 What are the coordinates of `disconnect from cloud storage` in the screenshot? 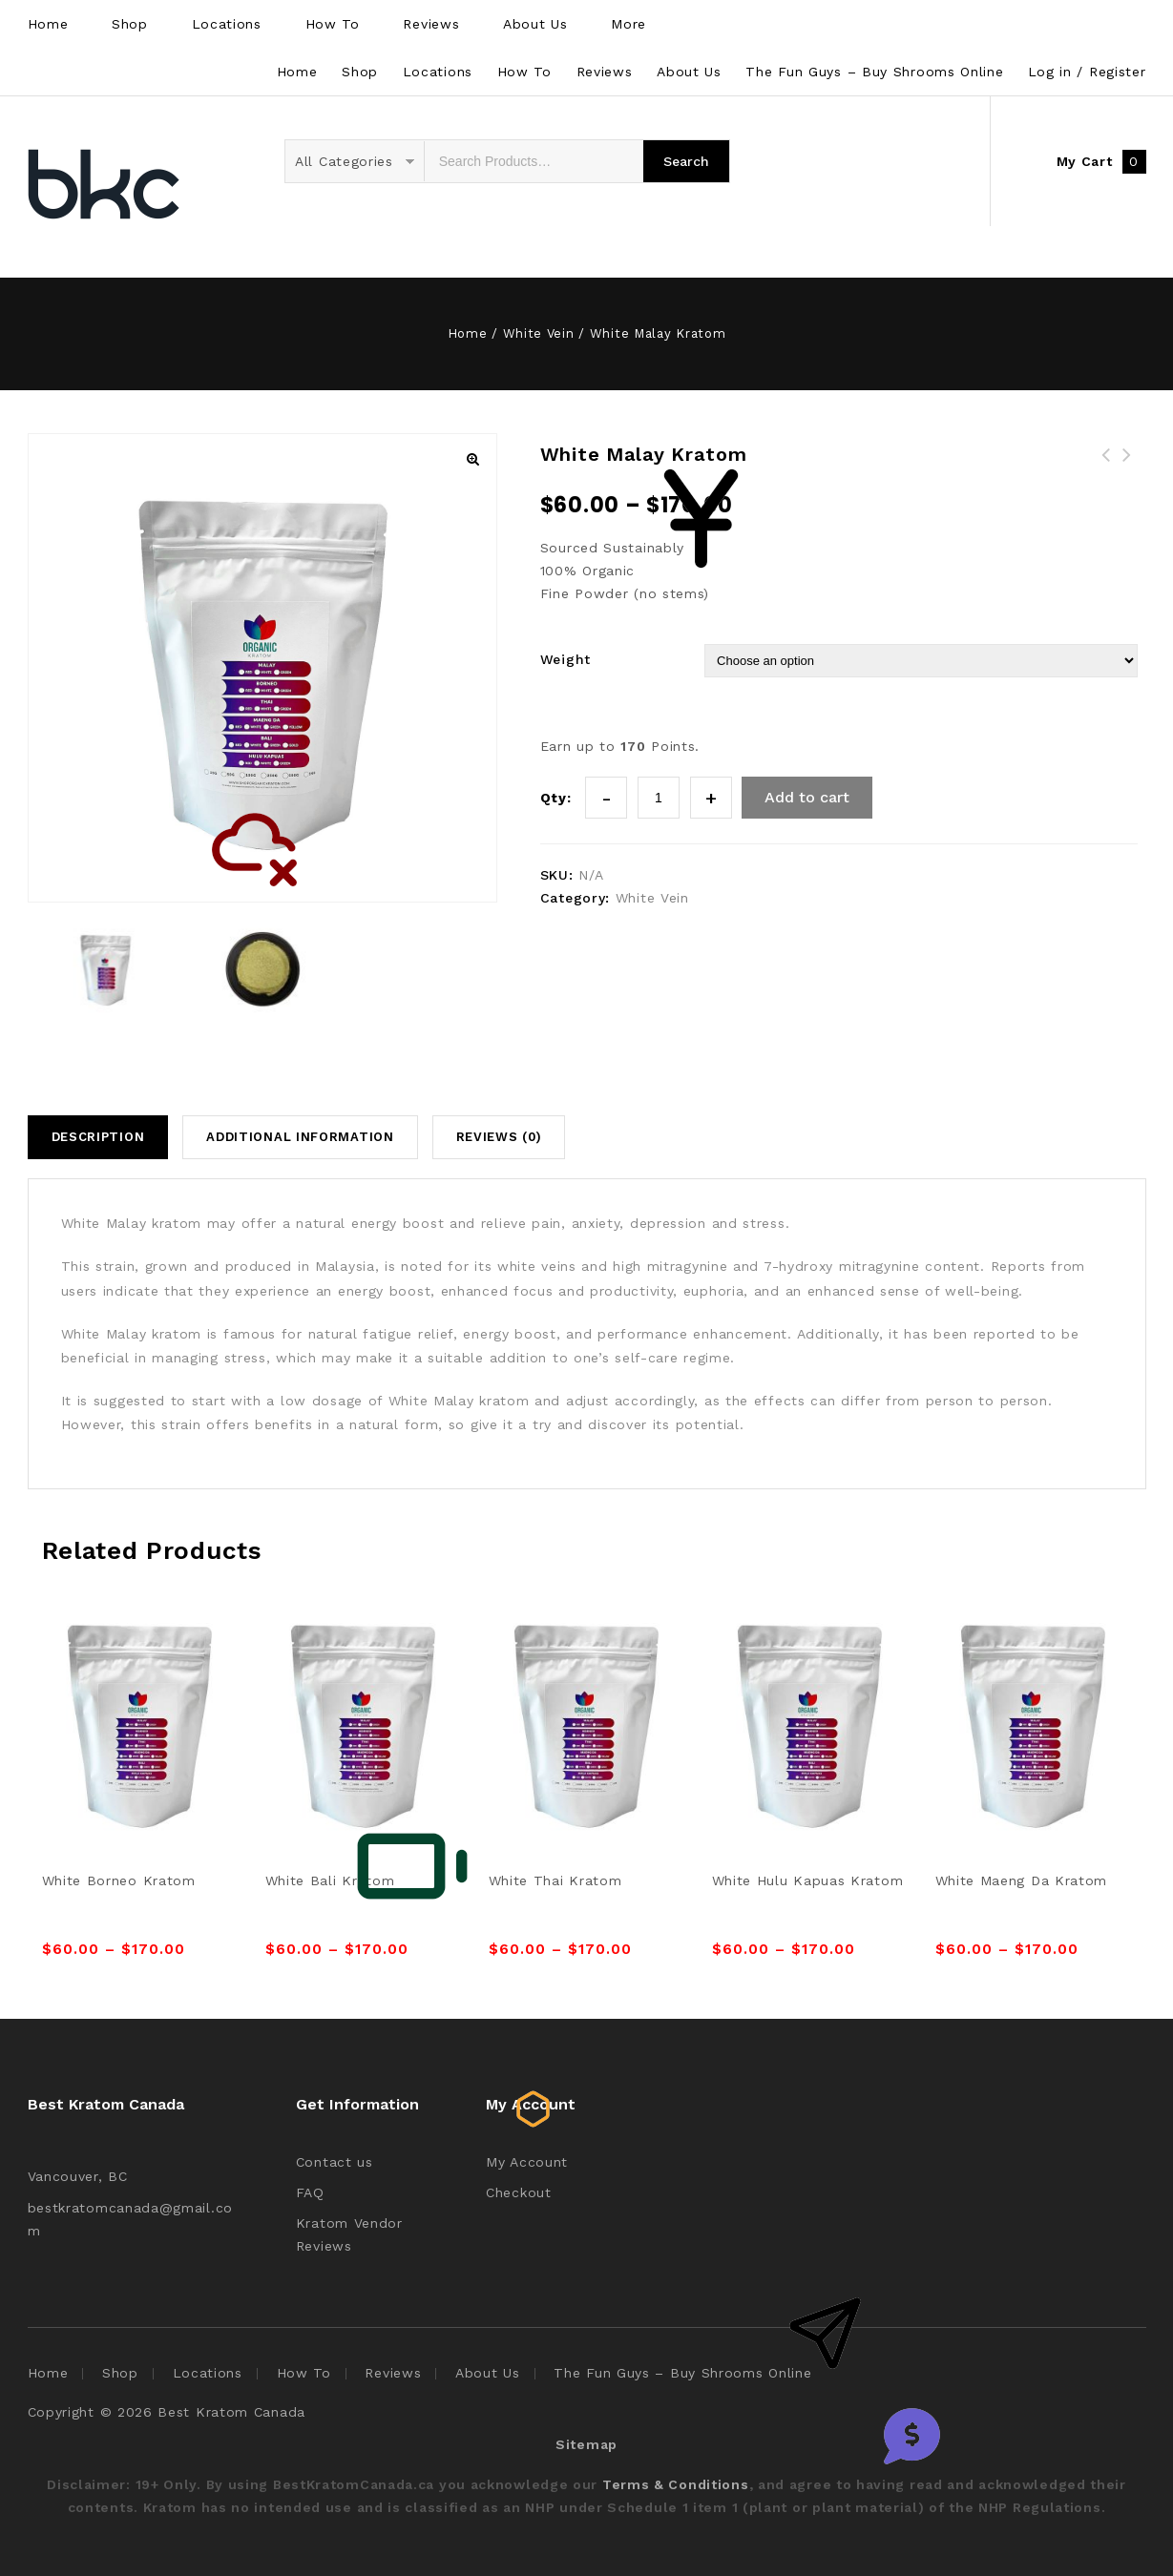 It's located at (254, 843).